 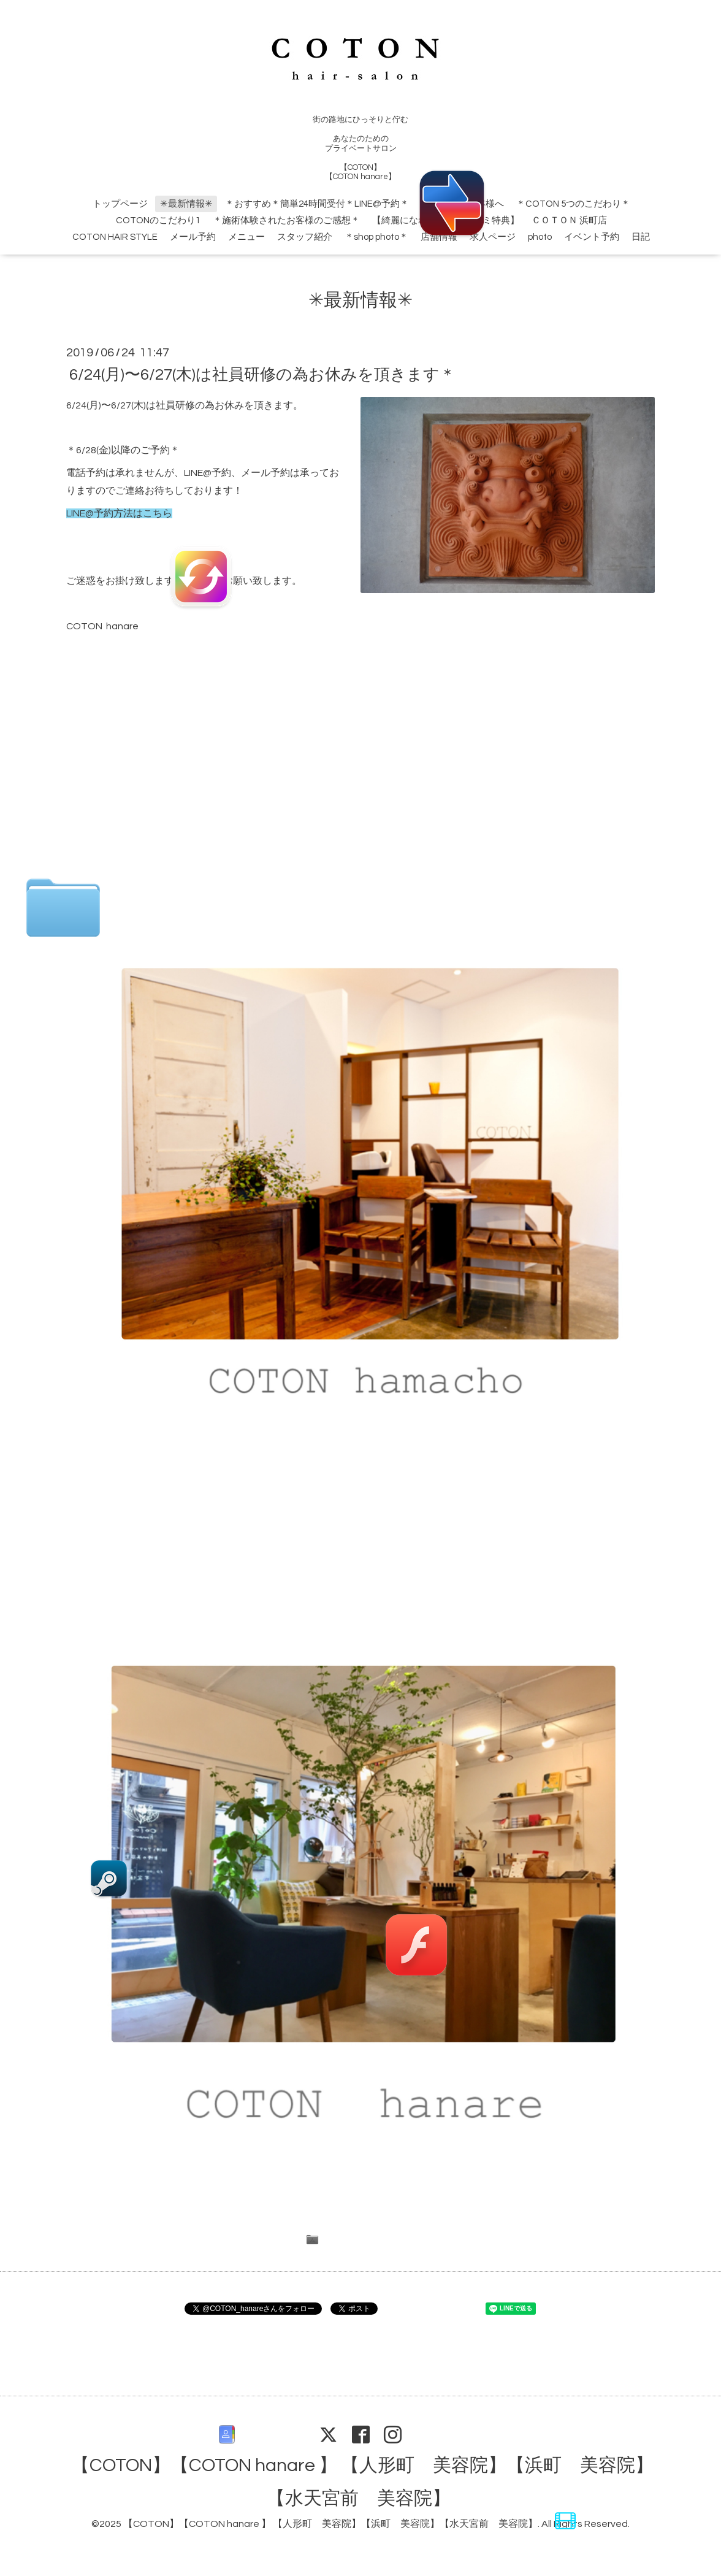 What do you see at coordinates (63, 908) in the screenshot?
I see `open folder to view contents` at bounding box center [63, 908].